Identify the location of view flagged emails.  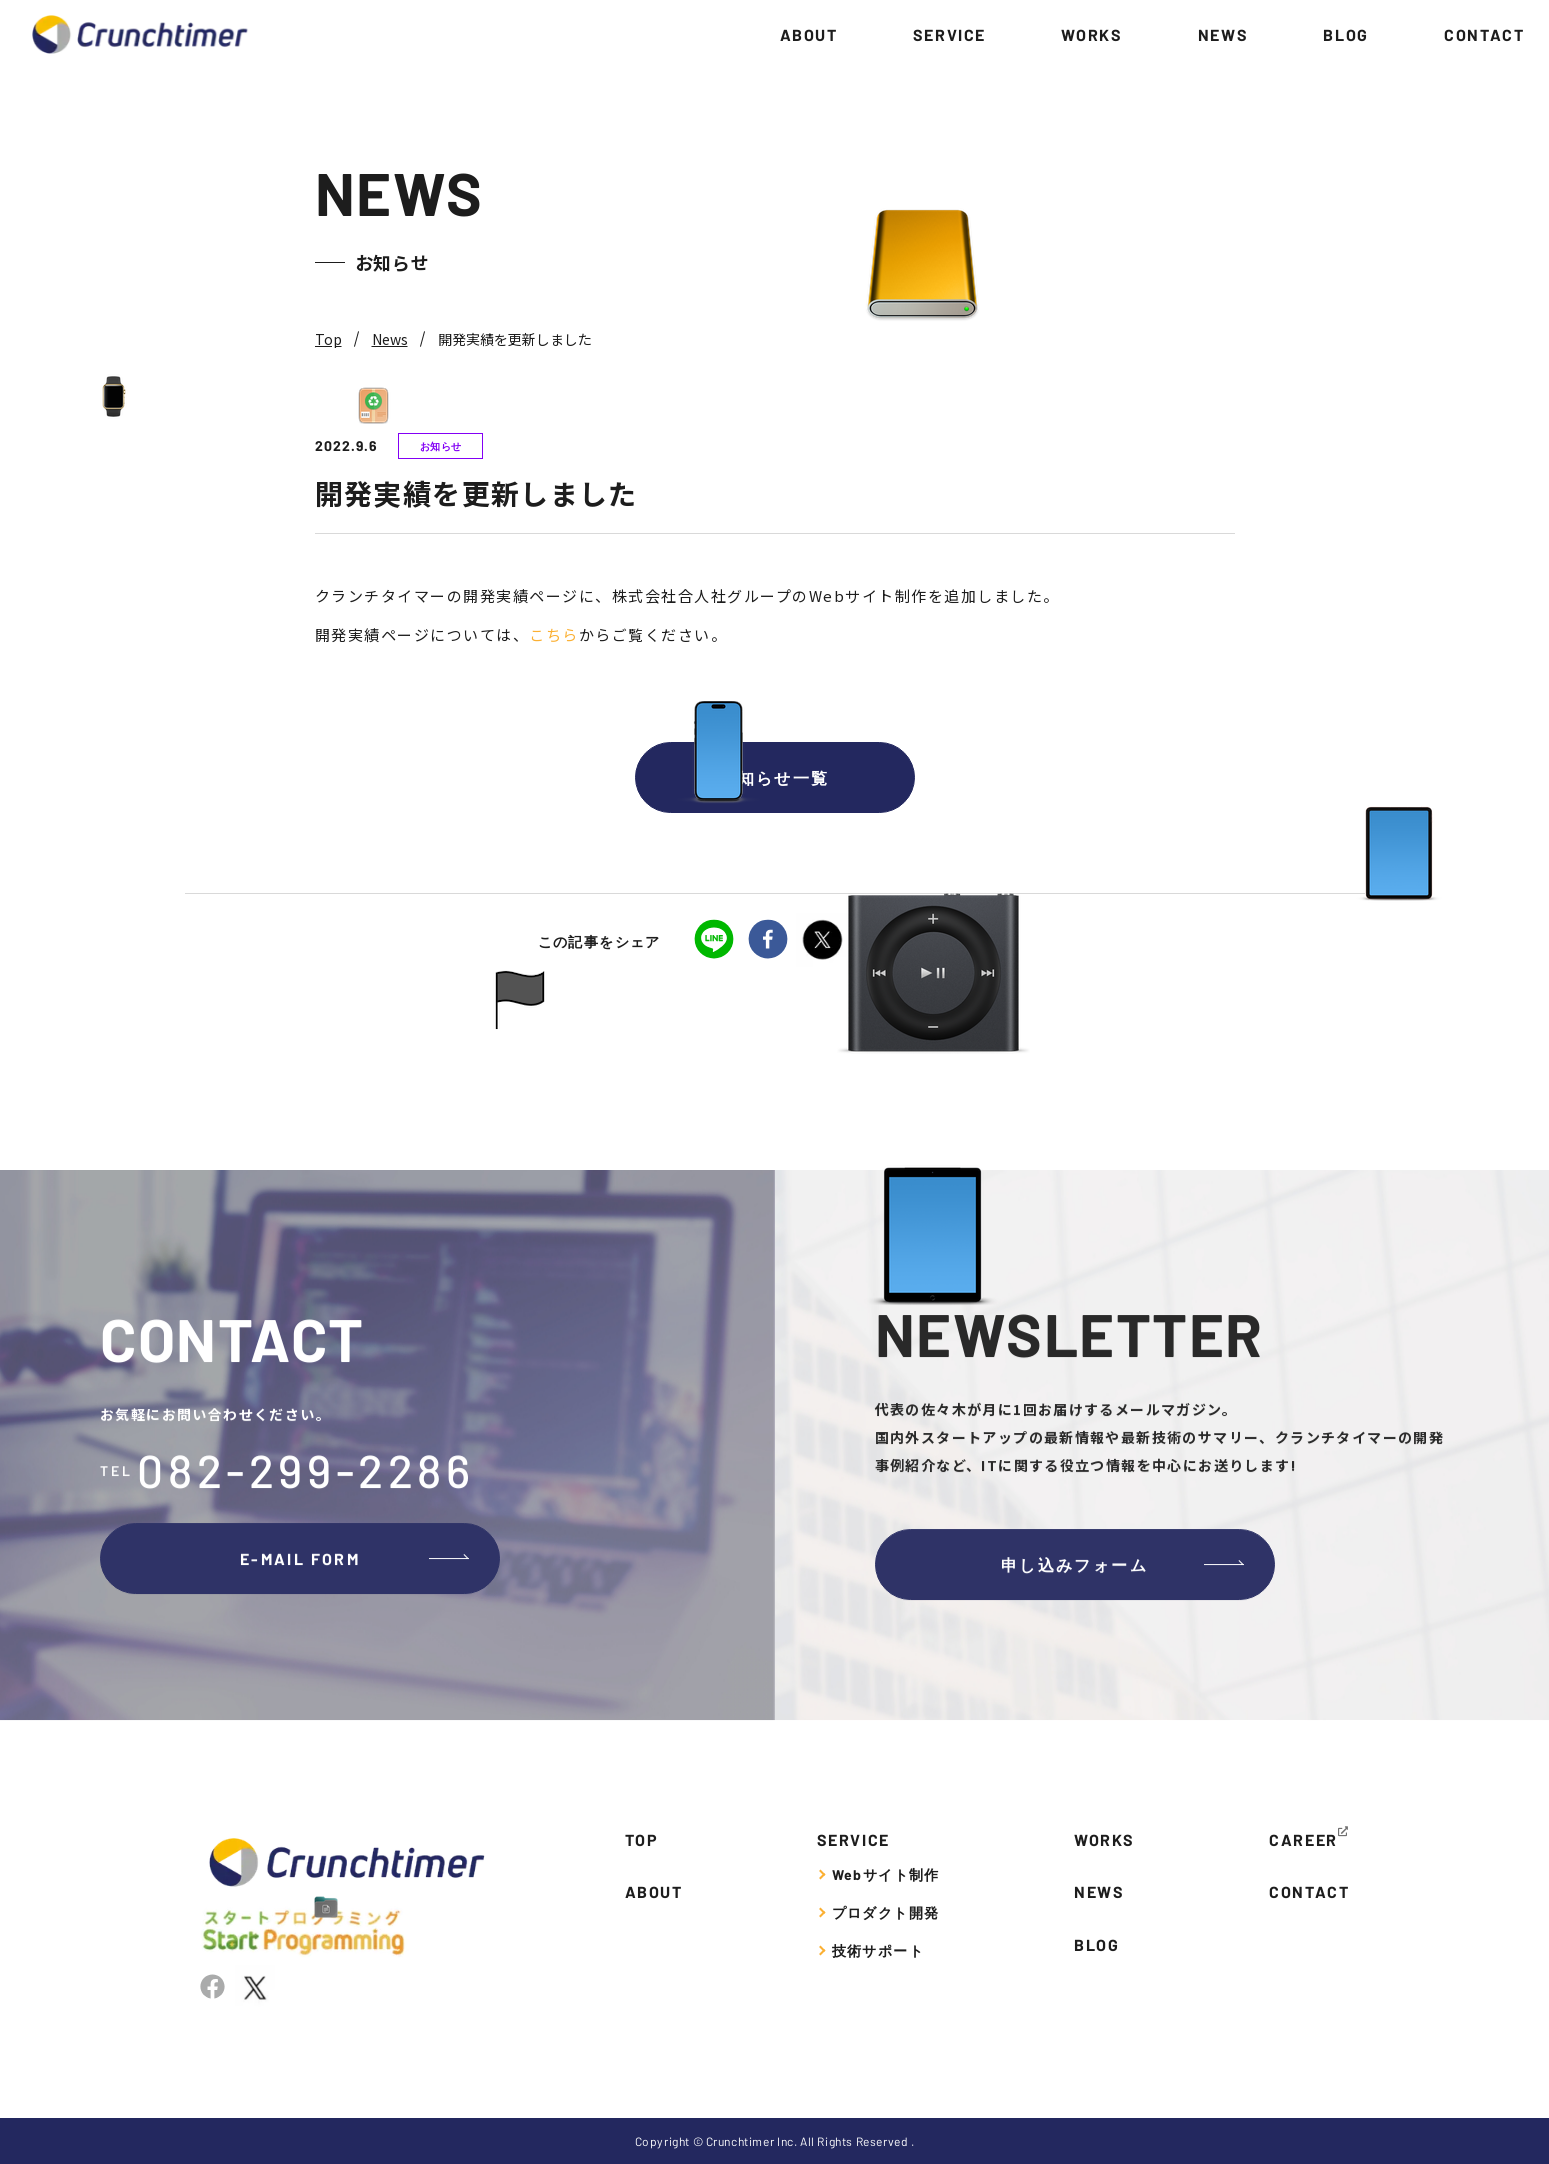
(520, 1000).